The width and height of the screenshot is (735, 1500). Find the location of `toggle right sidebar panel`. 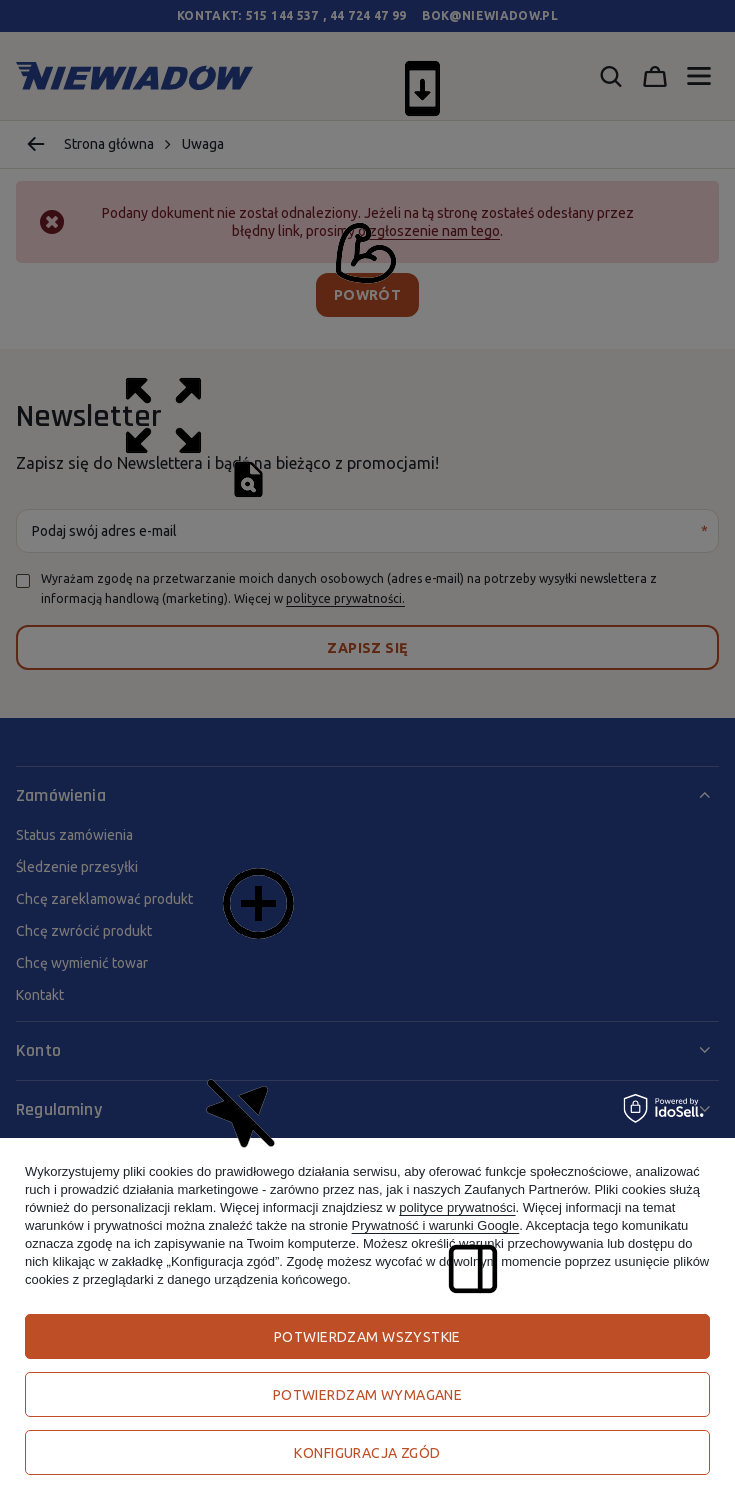

toggle right sidebar panel is located at coordinates (473, 1269).